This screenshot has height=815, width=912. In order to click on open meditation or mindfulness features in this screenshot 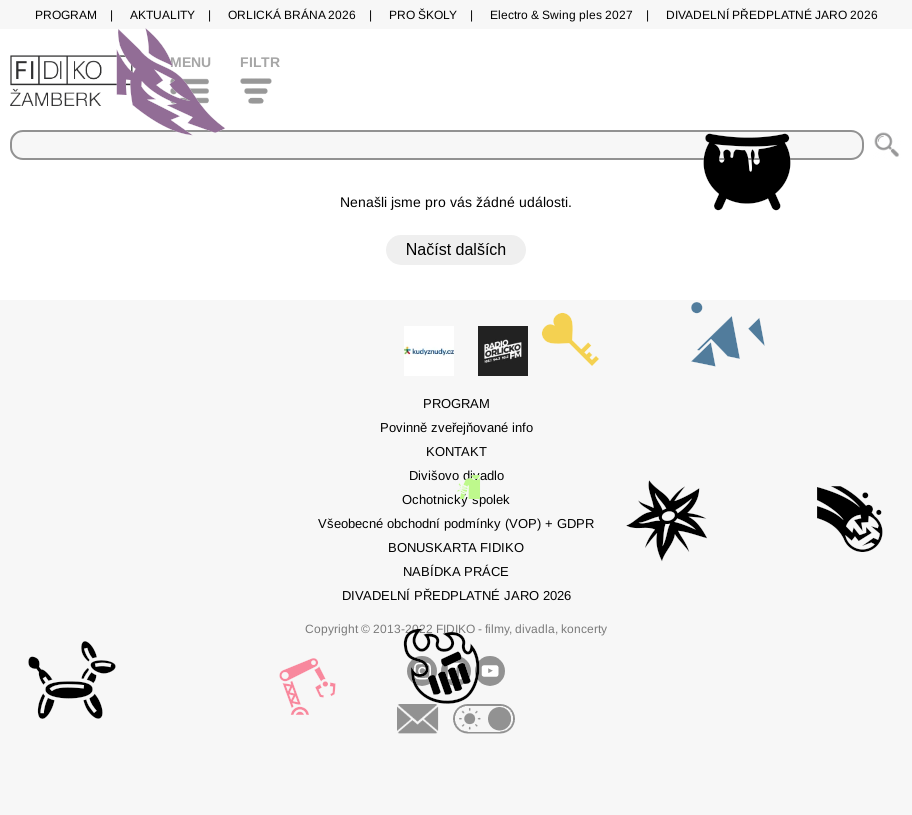, I will do `click(667, 521)`.